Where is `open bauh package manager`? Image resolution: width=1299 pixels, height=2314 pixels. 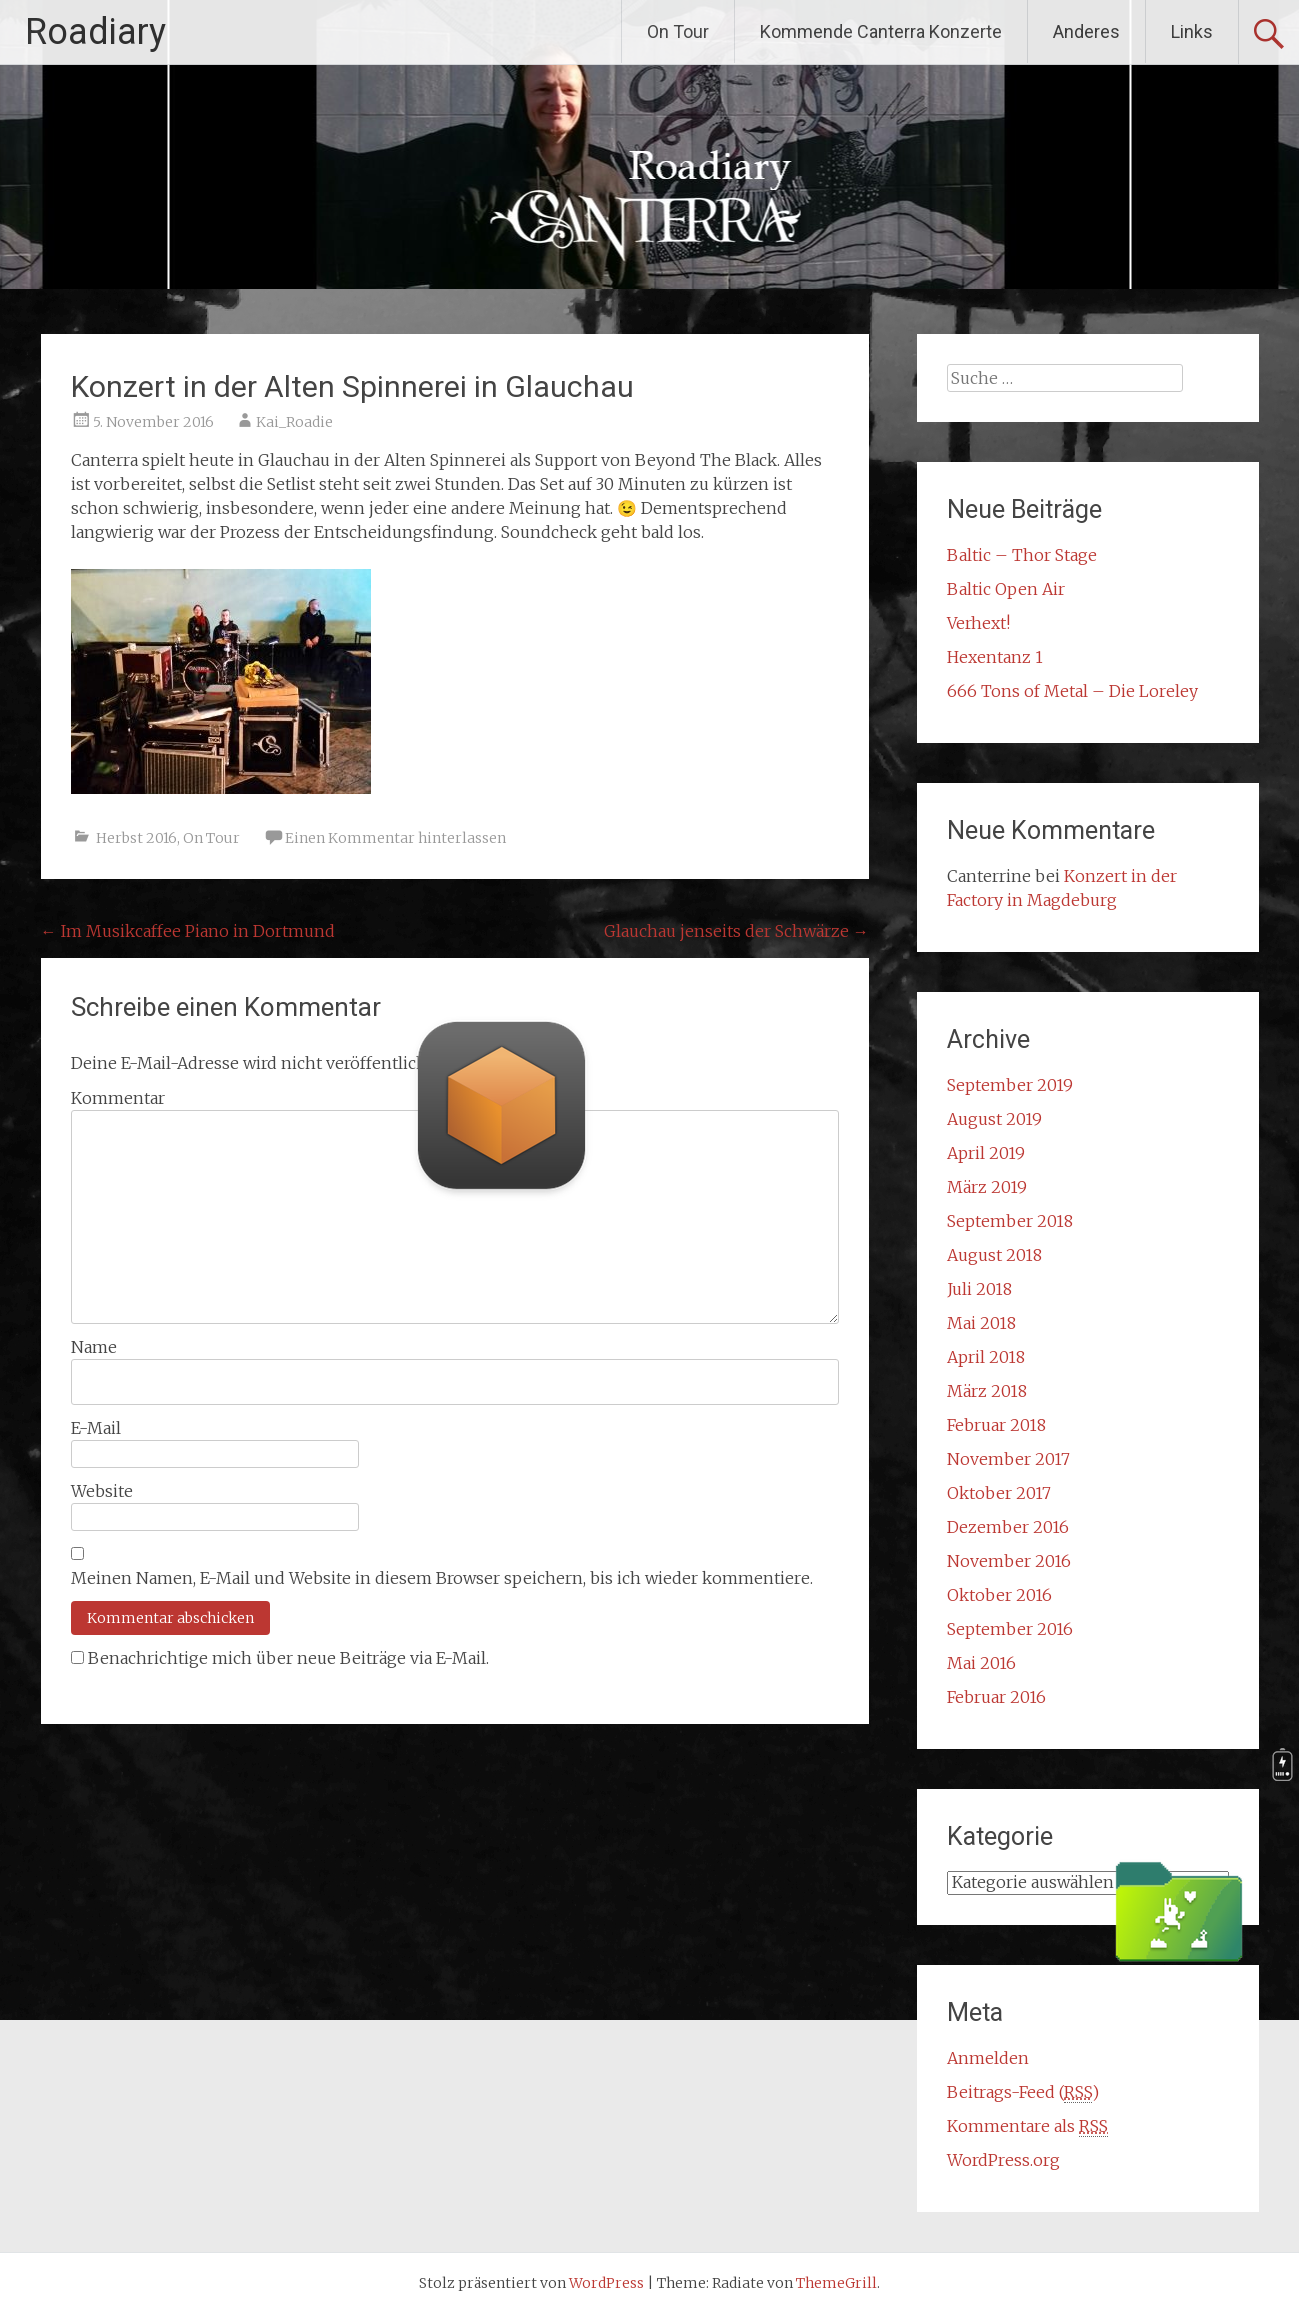
open bauh package manager is located at coordinates (501, 1105).